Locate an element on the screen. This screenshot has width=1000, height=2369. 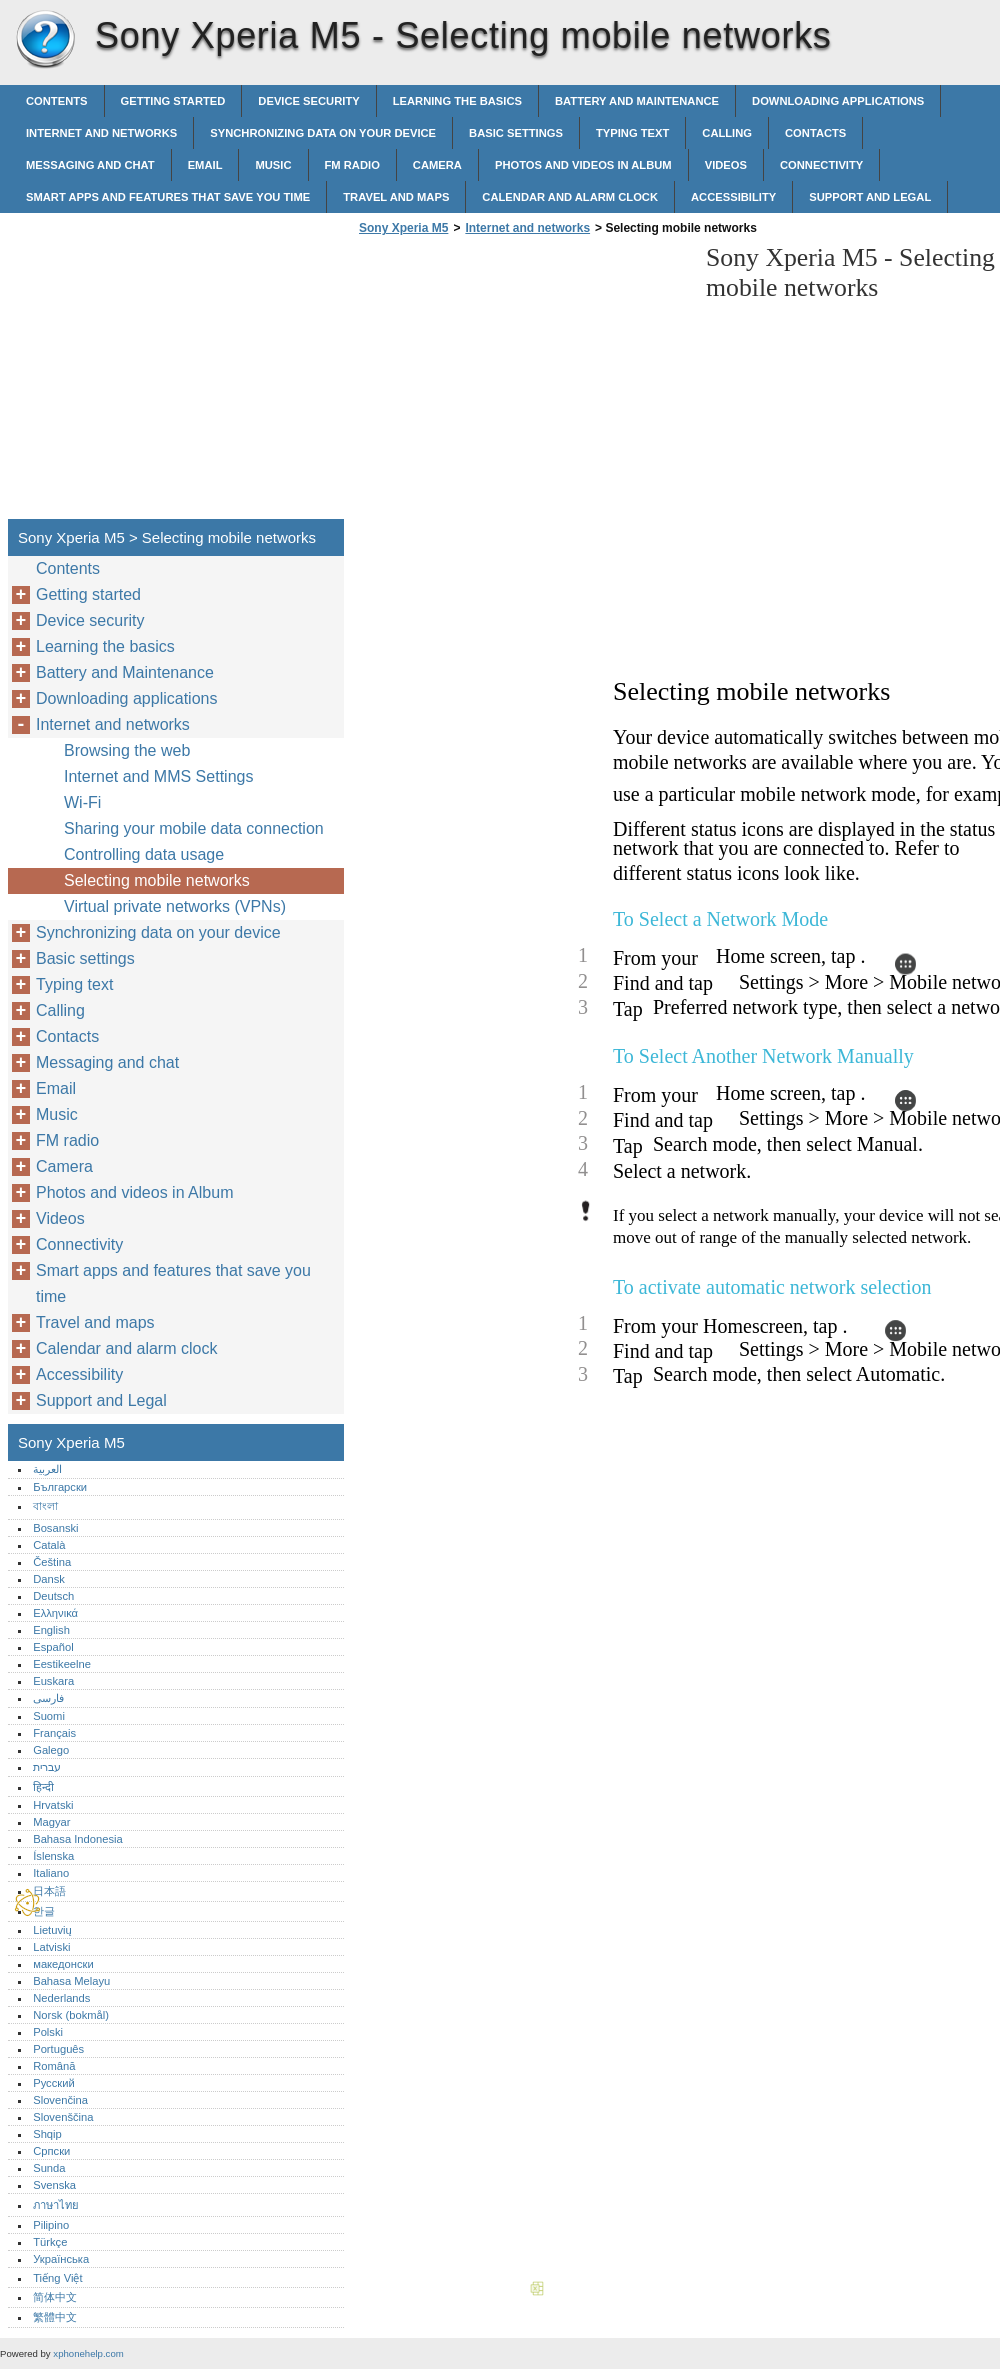
open microsoft excel is located at coordinates (537, 2288).